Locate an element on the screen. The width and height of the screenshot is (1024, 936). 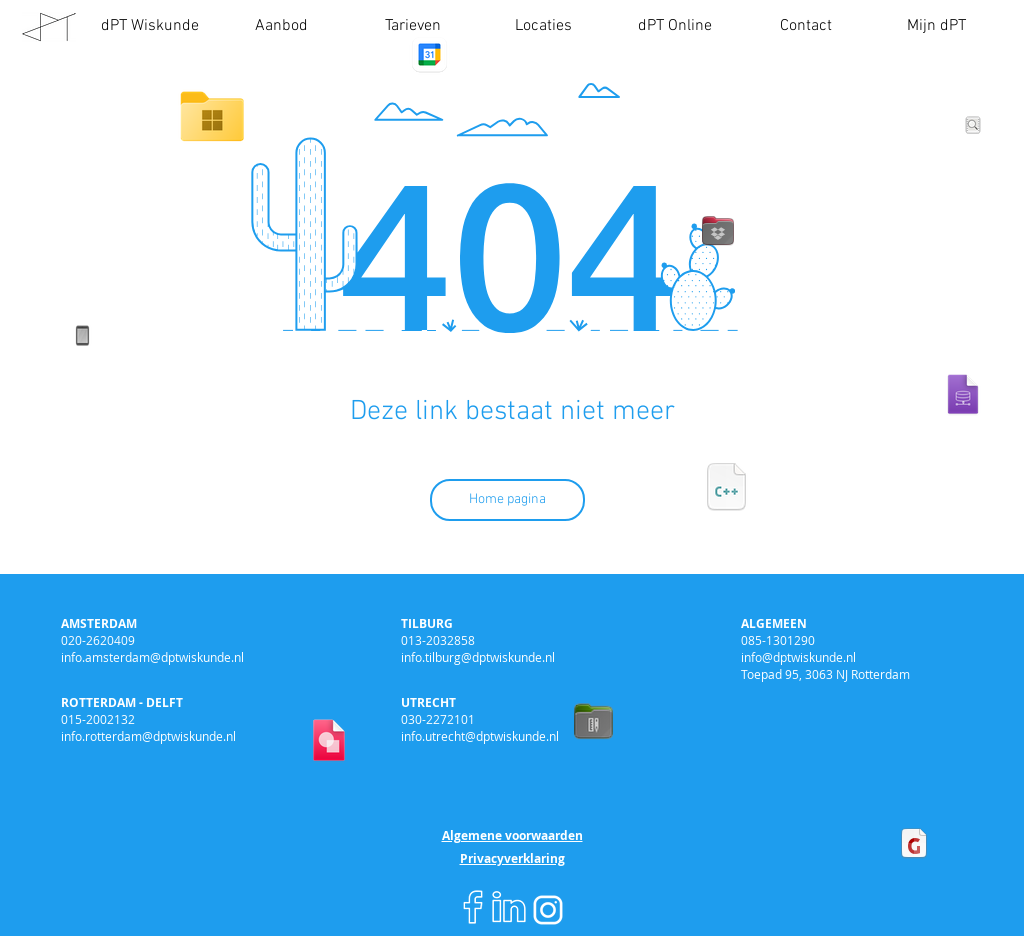
a google drawings file is located at coordinates (329, 741).